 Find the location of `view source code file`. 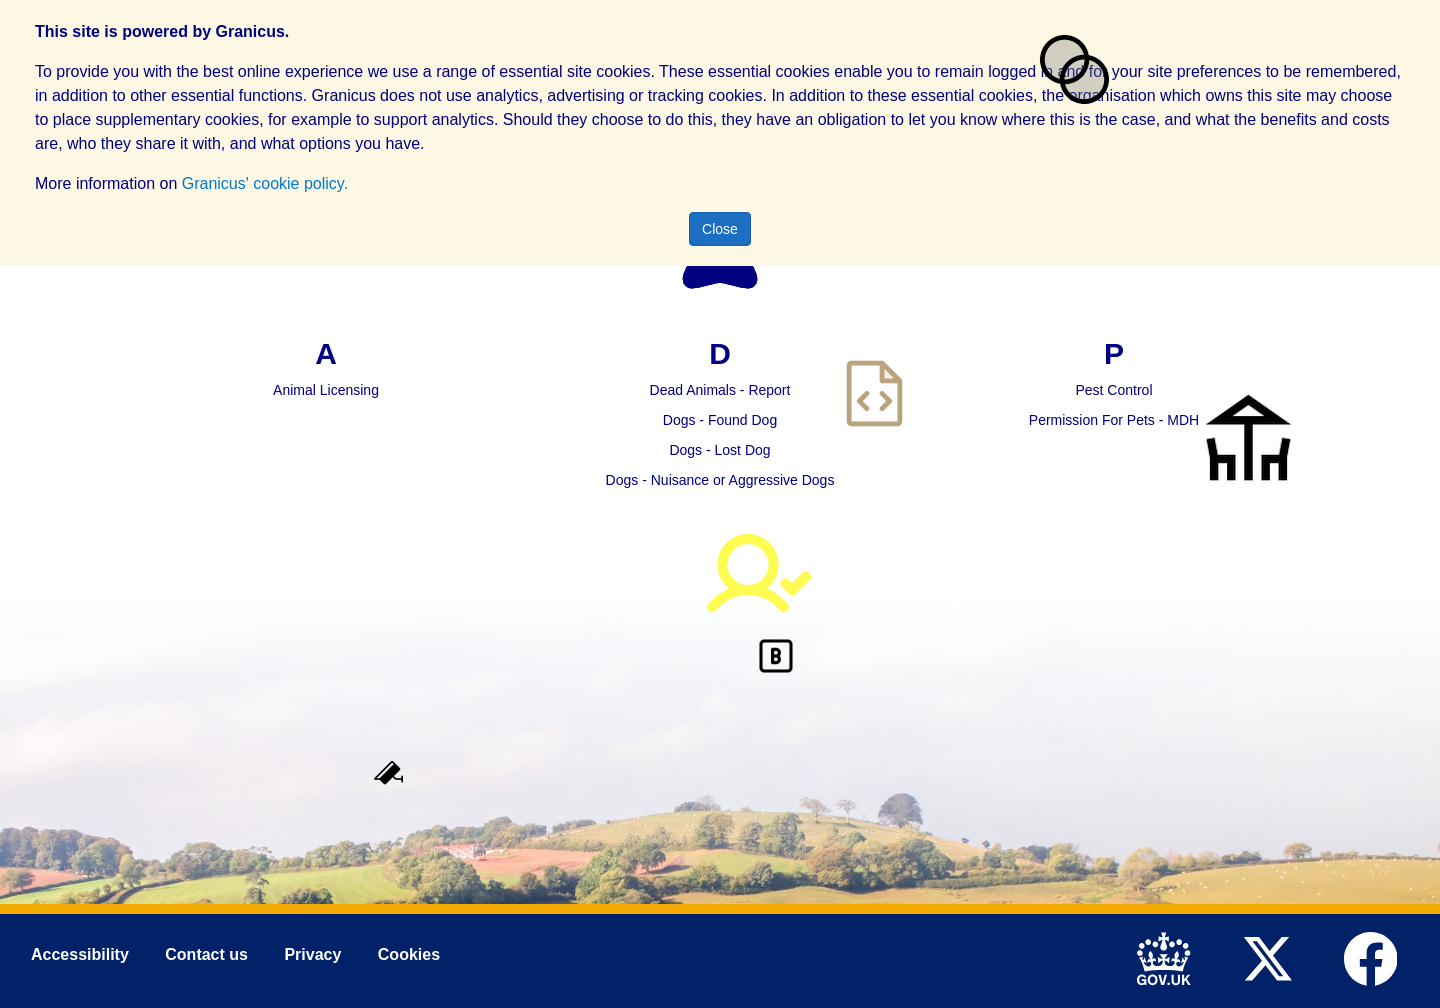

view source code file is located at coordinates (874, 393).